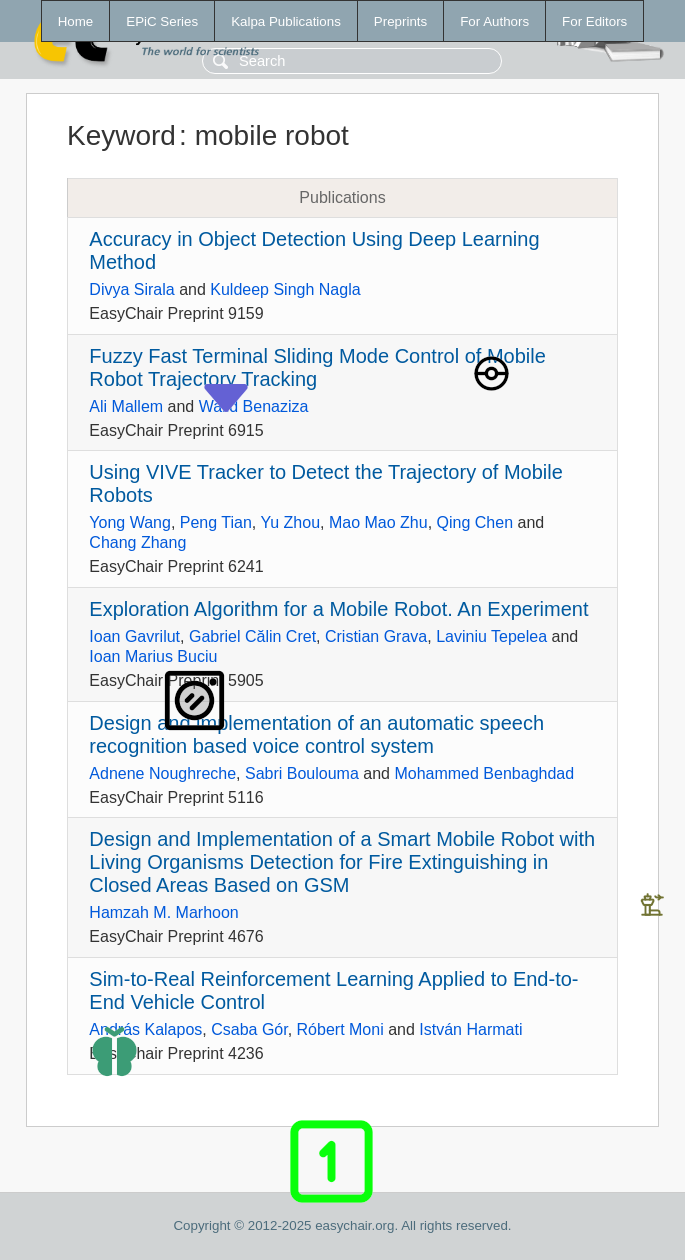  Describe the element at coordinates (652, 905) in the screenshot. I see `navigate to airport information` at that location.